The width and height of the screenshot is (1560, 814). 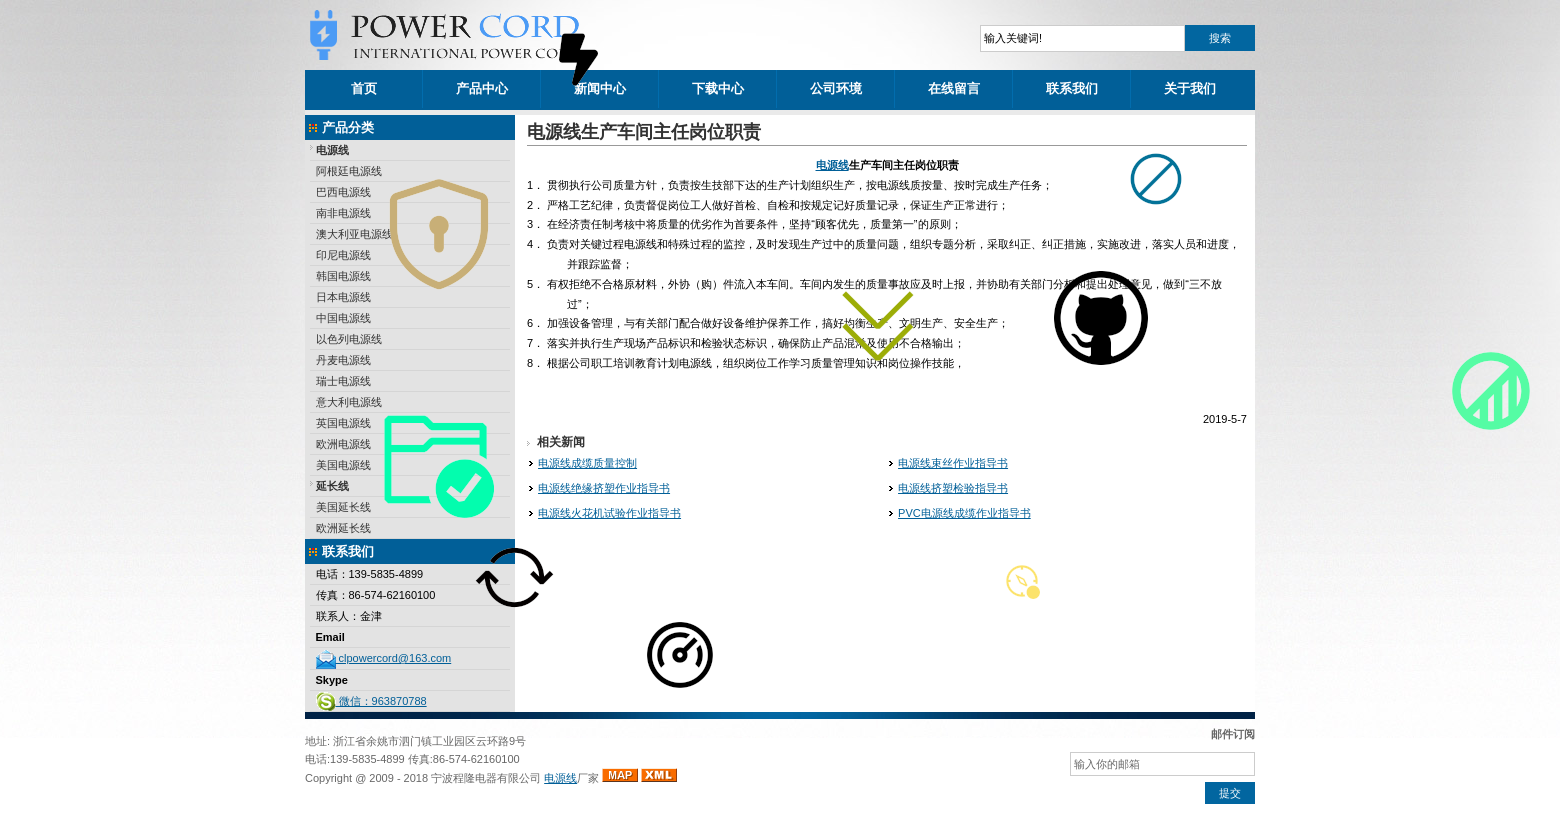 I want to click on indicates flash or quick action mode, so click(x=578, y=59).